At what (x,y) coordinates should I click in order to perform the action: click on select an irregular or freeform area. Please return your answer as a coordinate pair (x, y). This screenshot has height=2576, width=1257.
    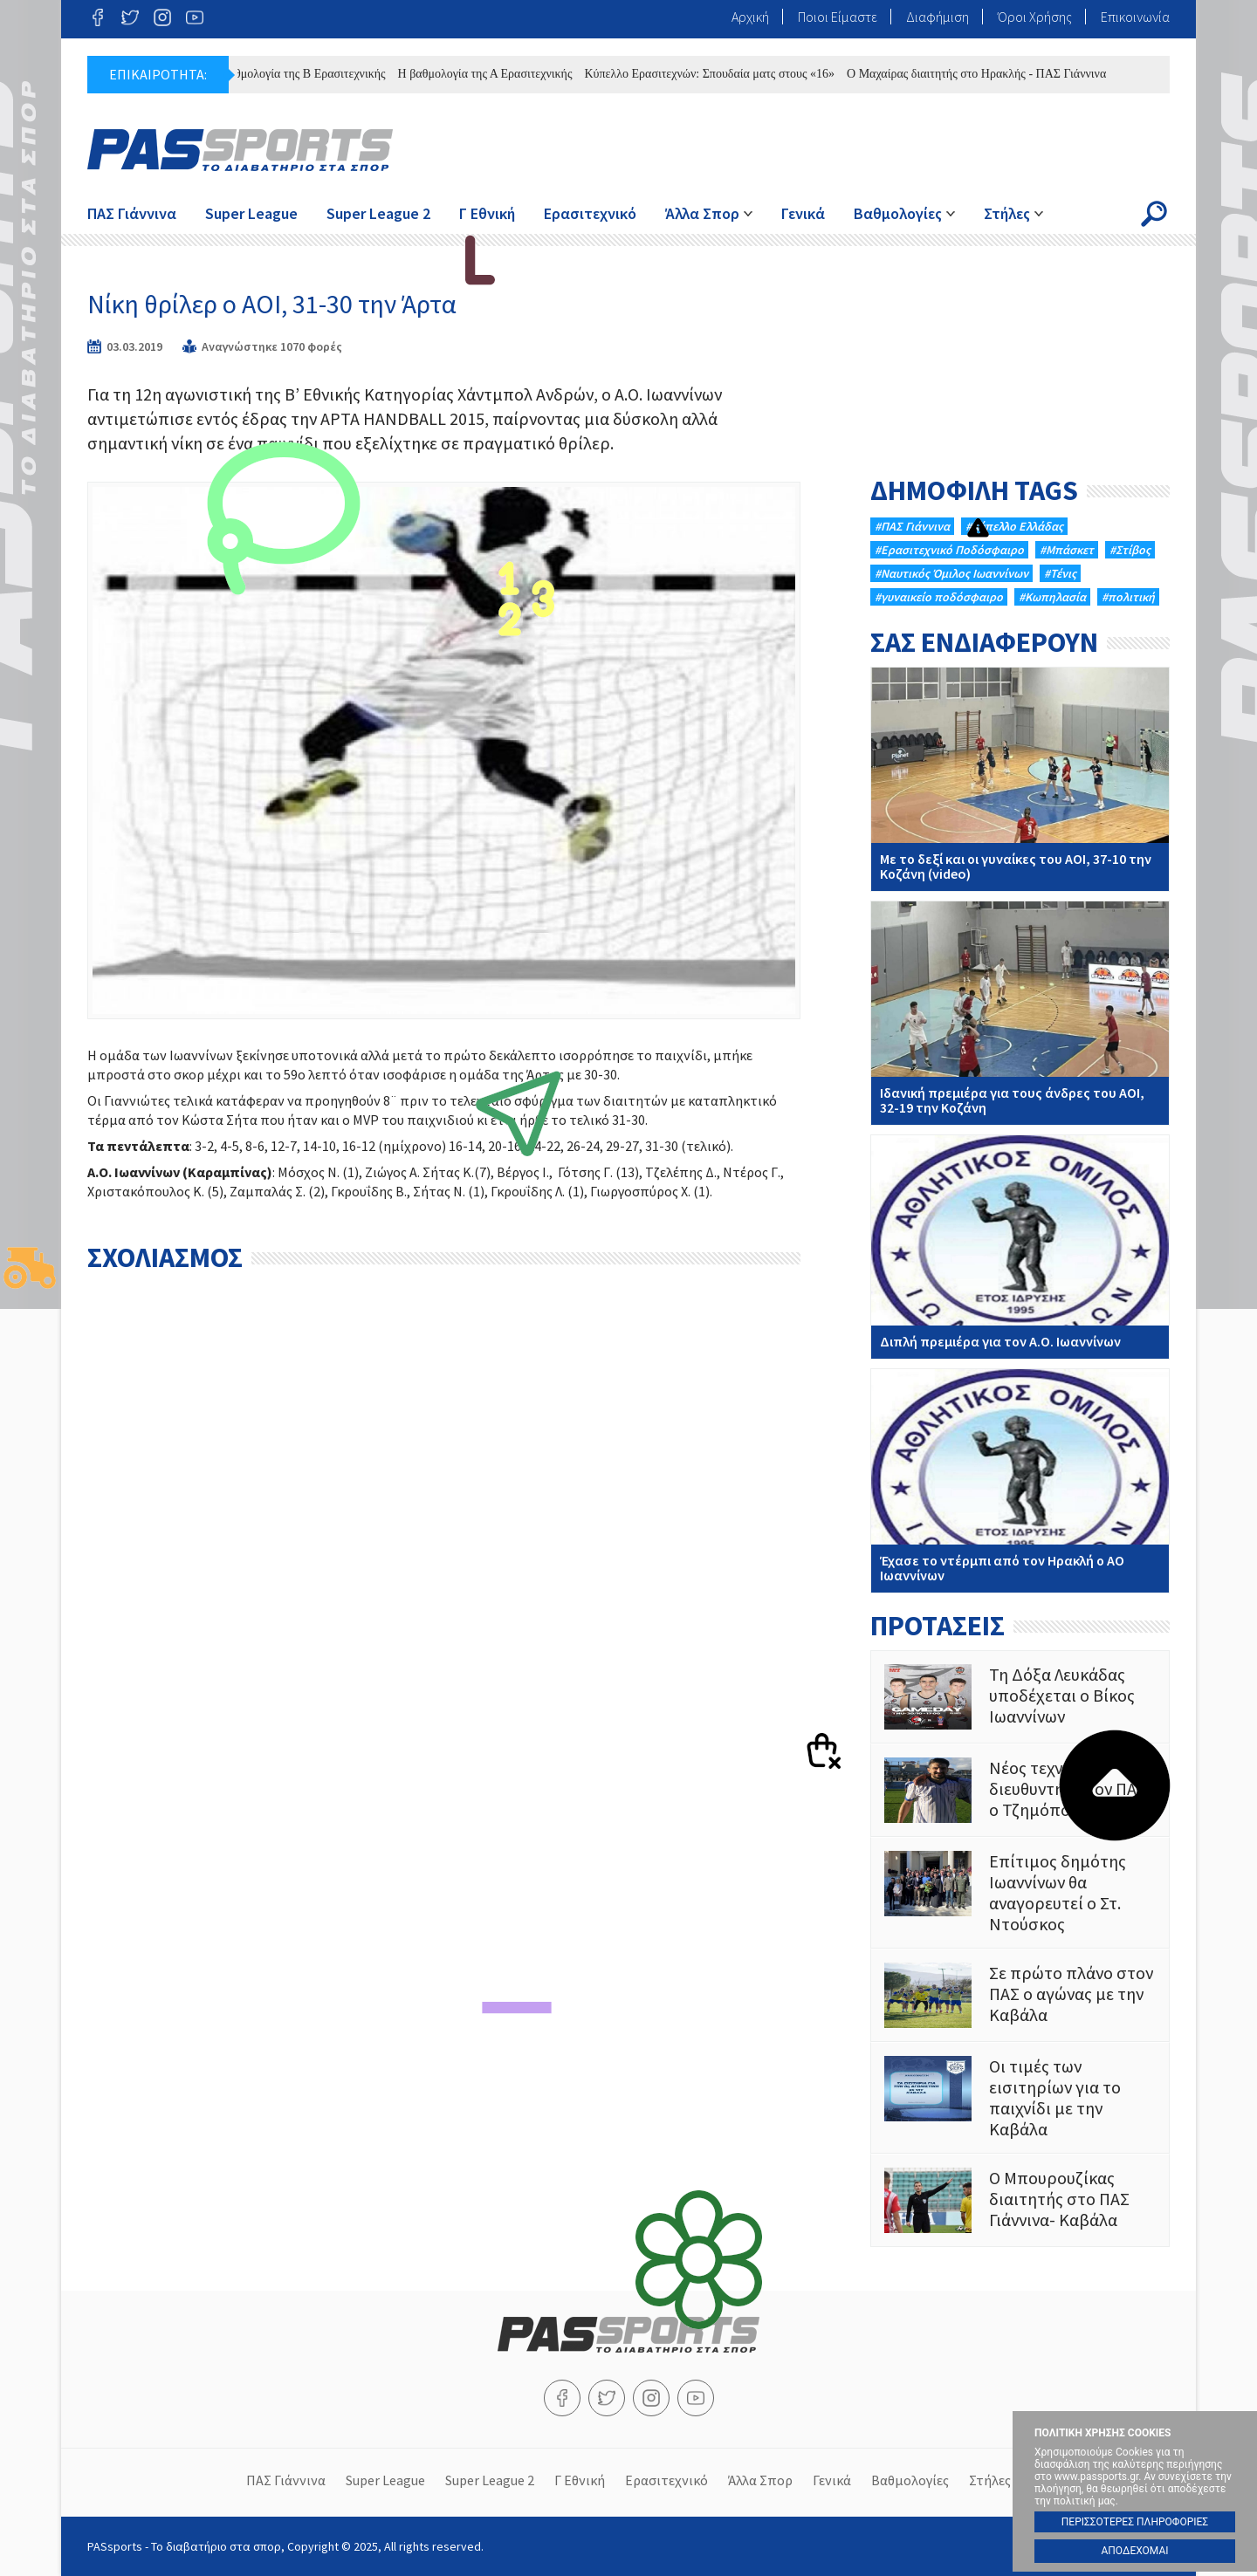
    Looking at the image, I should click on (284, 518).